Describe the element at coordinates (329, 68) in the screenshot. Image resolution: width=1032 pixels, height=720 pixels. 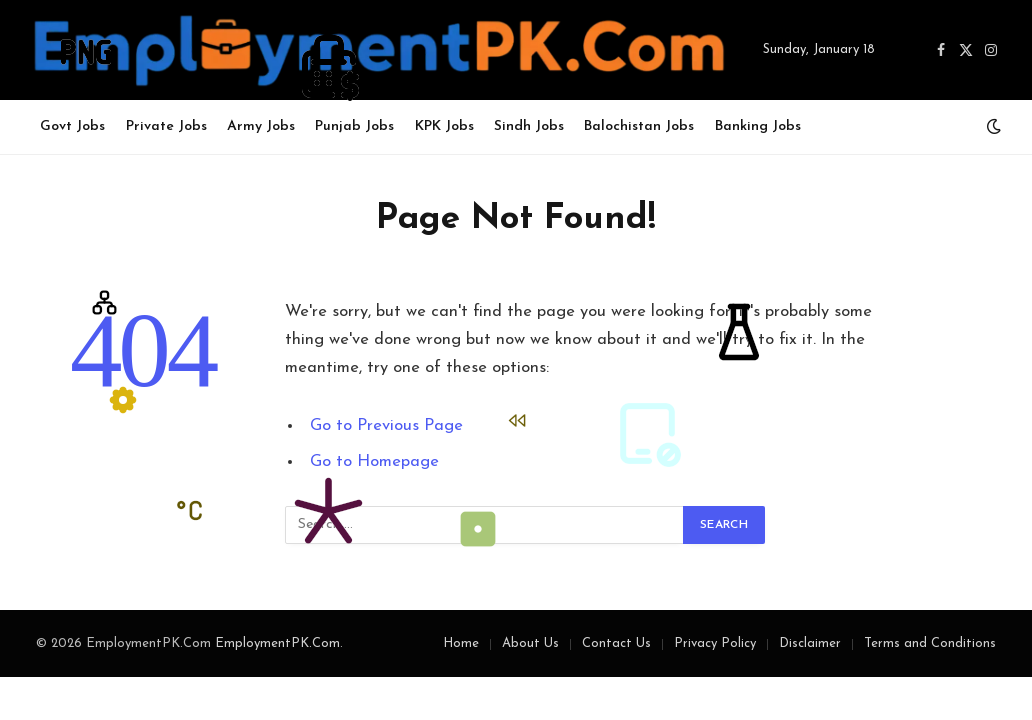
I see `open point of sale system` at that location.